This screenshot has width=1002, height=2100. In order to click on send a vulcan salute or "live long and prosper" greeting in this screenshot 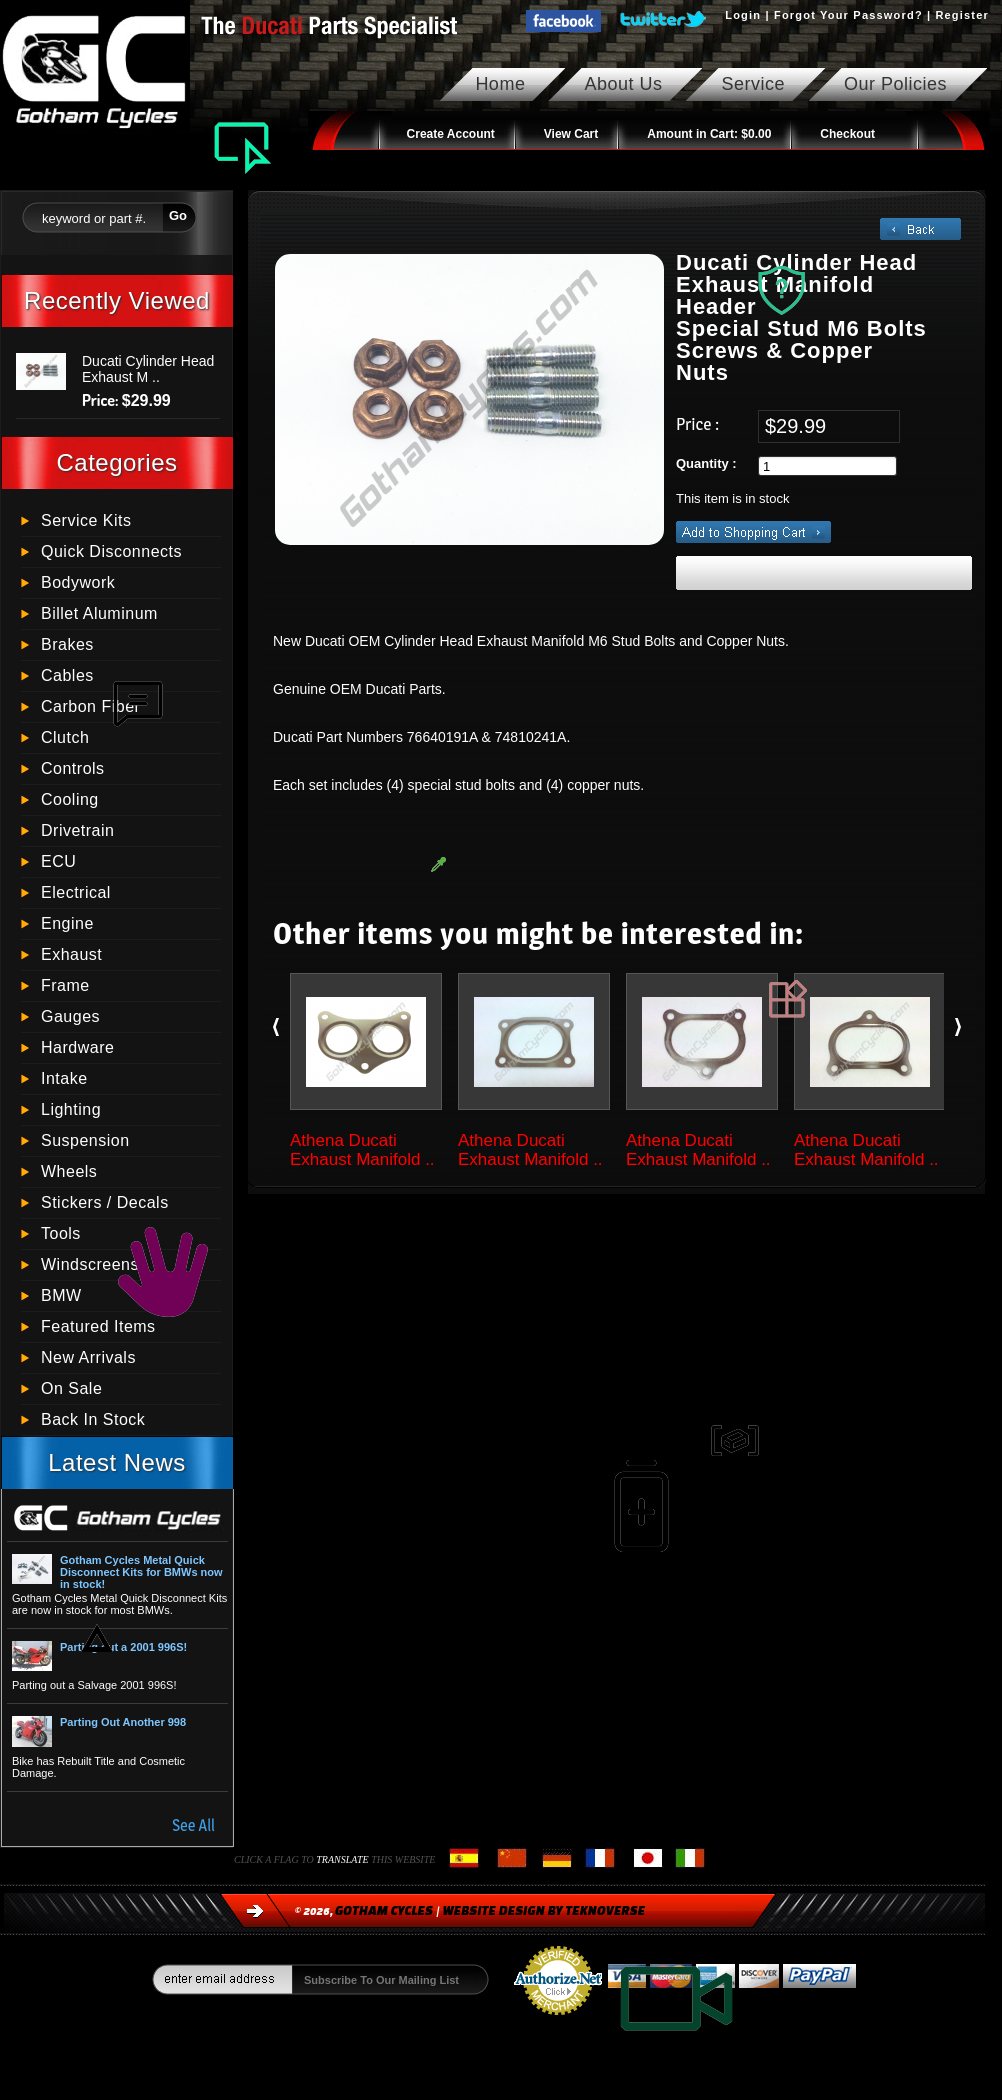, I will do `click(163, 1272)`.